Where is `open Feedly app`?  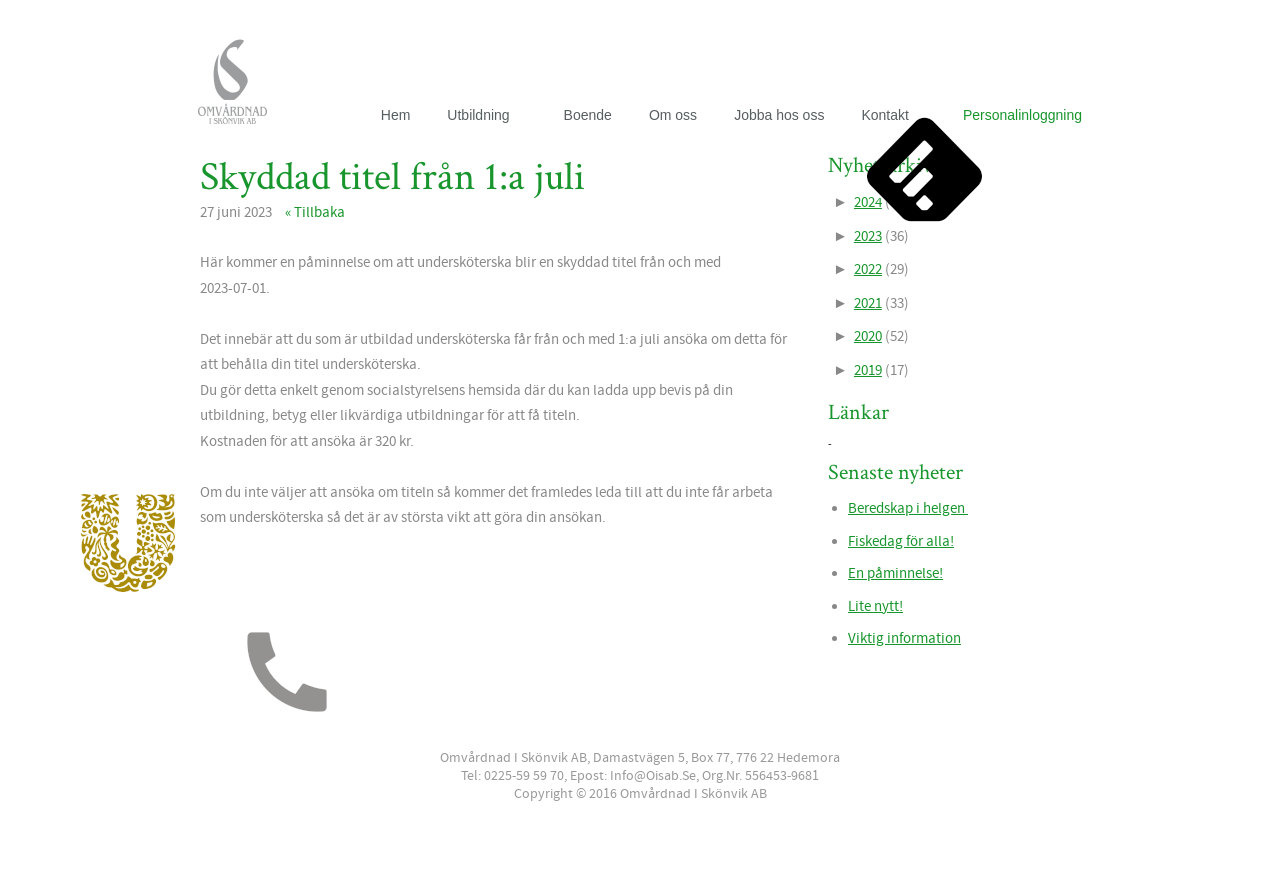 open Feedly app is located at coordinates (924, 169).